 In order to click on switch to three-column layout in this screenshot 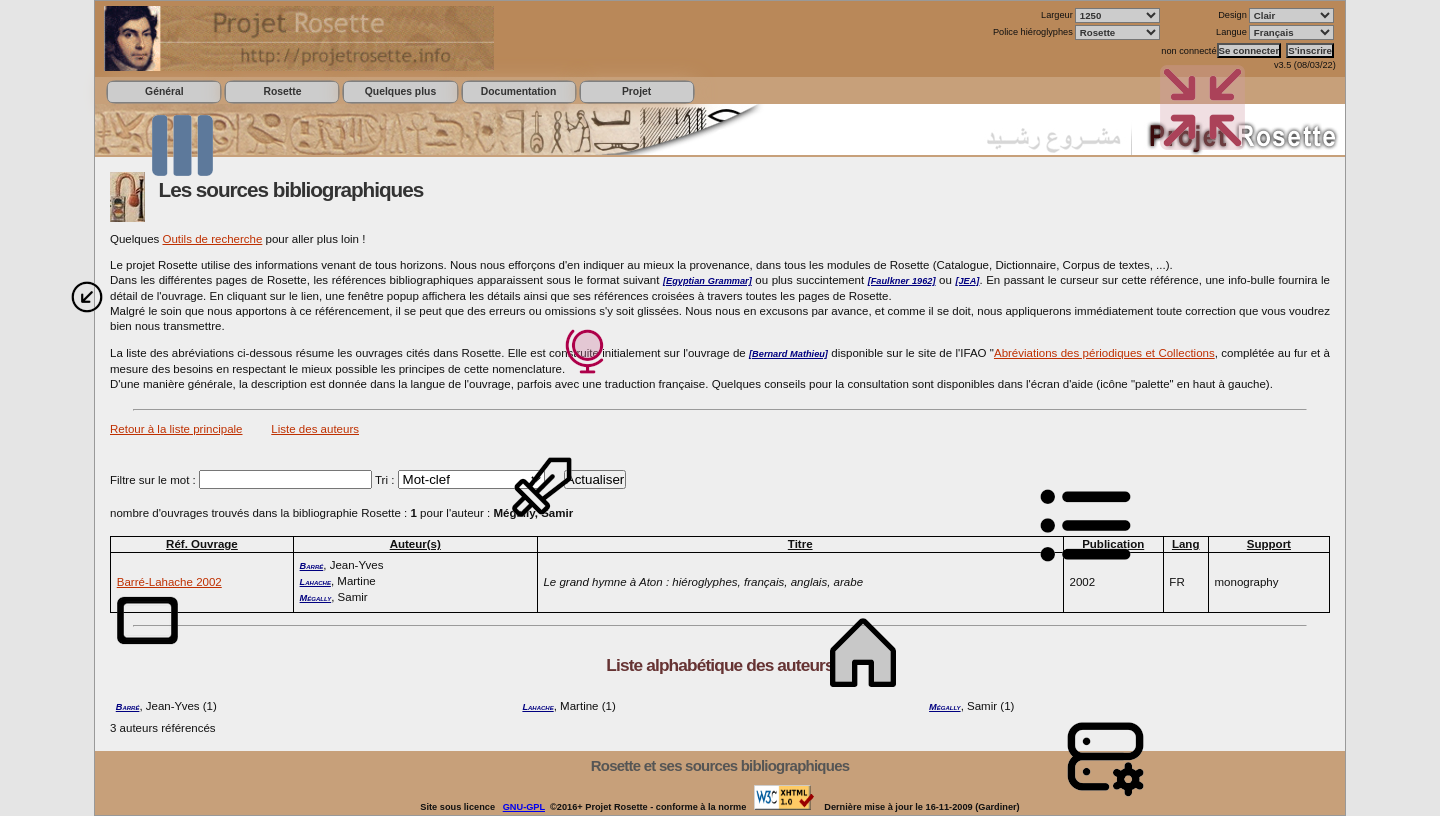, I will do `click(182, 145)`.